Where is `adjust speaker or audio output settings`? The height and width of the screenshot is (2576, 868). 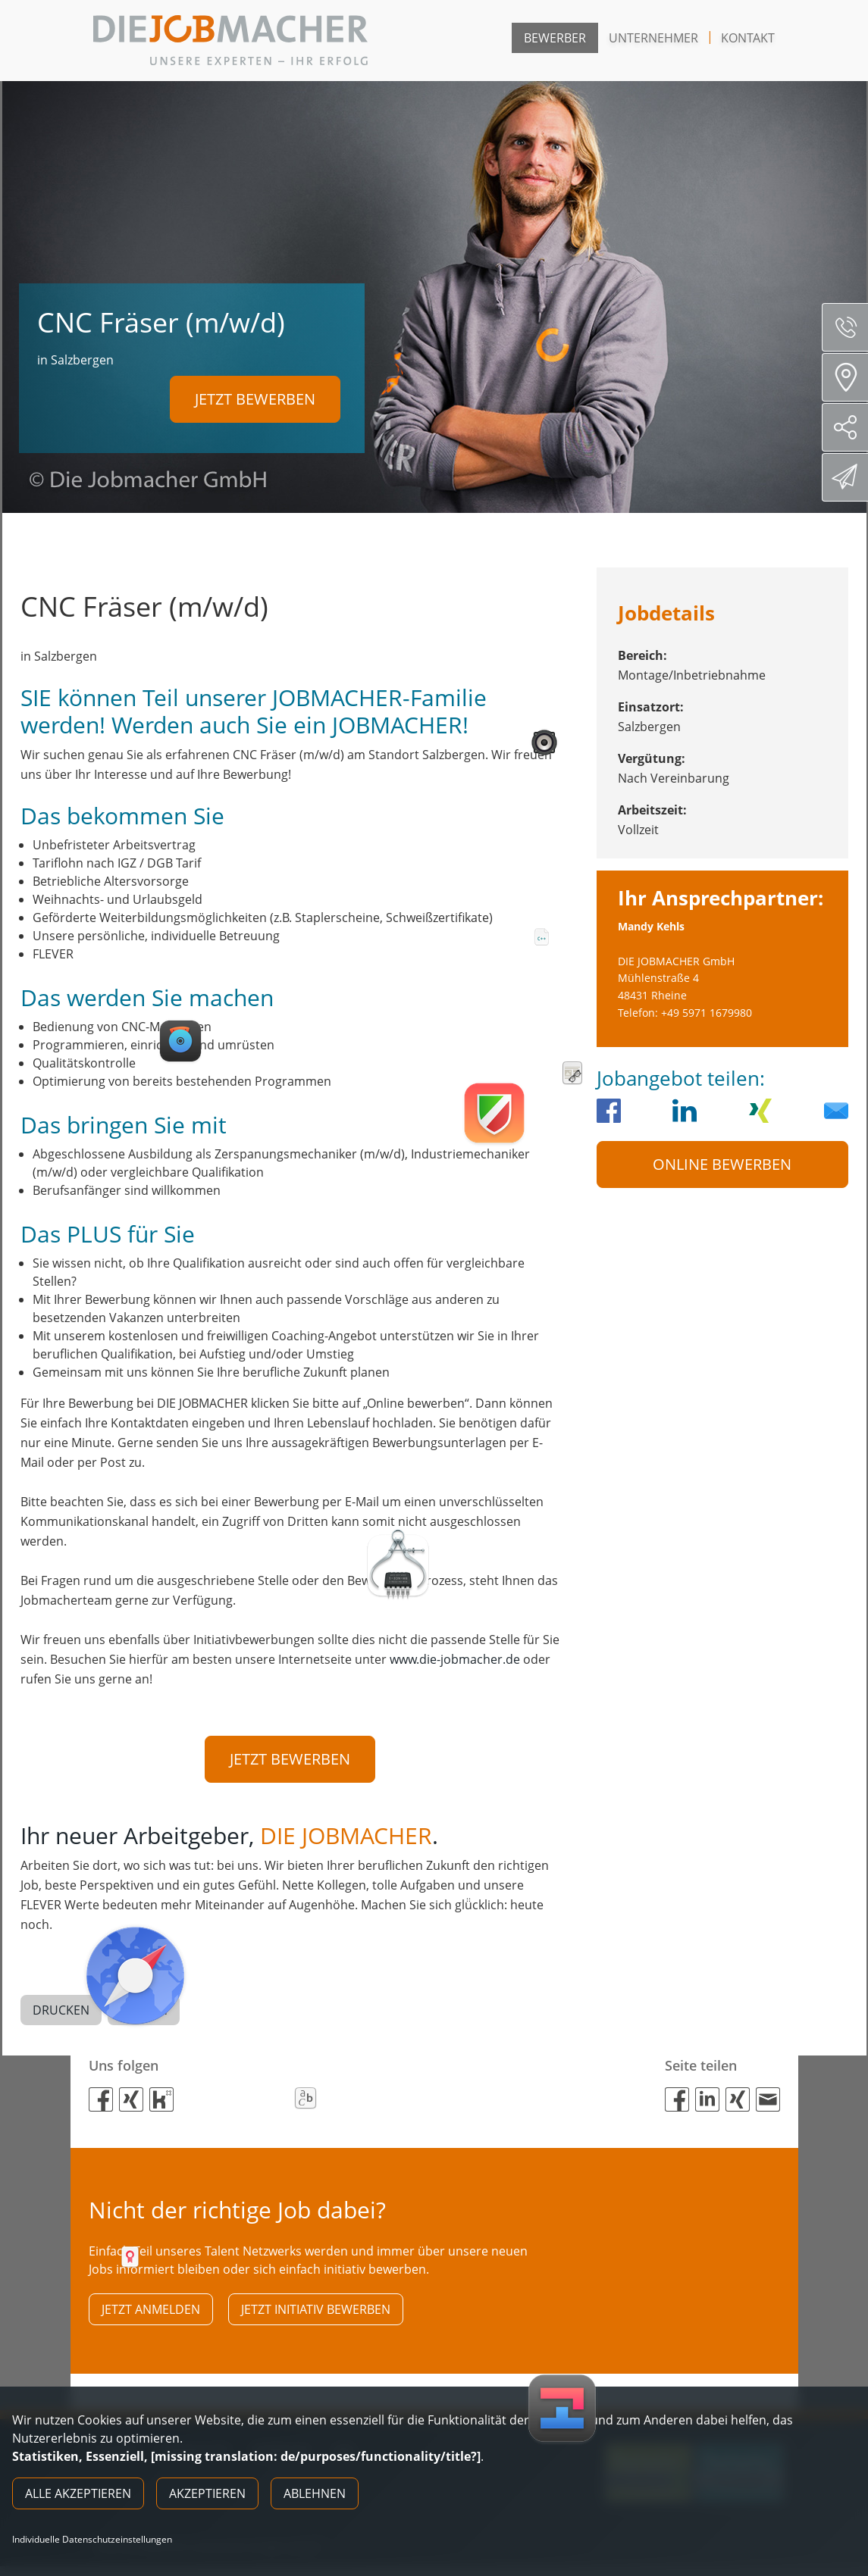
adjust speaker or audio output settings is located at coordinates (544, 742).